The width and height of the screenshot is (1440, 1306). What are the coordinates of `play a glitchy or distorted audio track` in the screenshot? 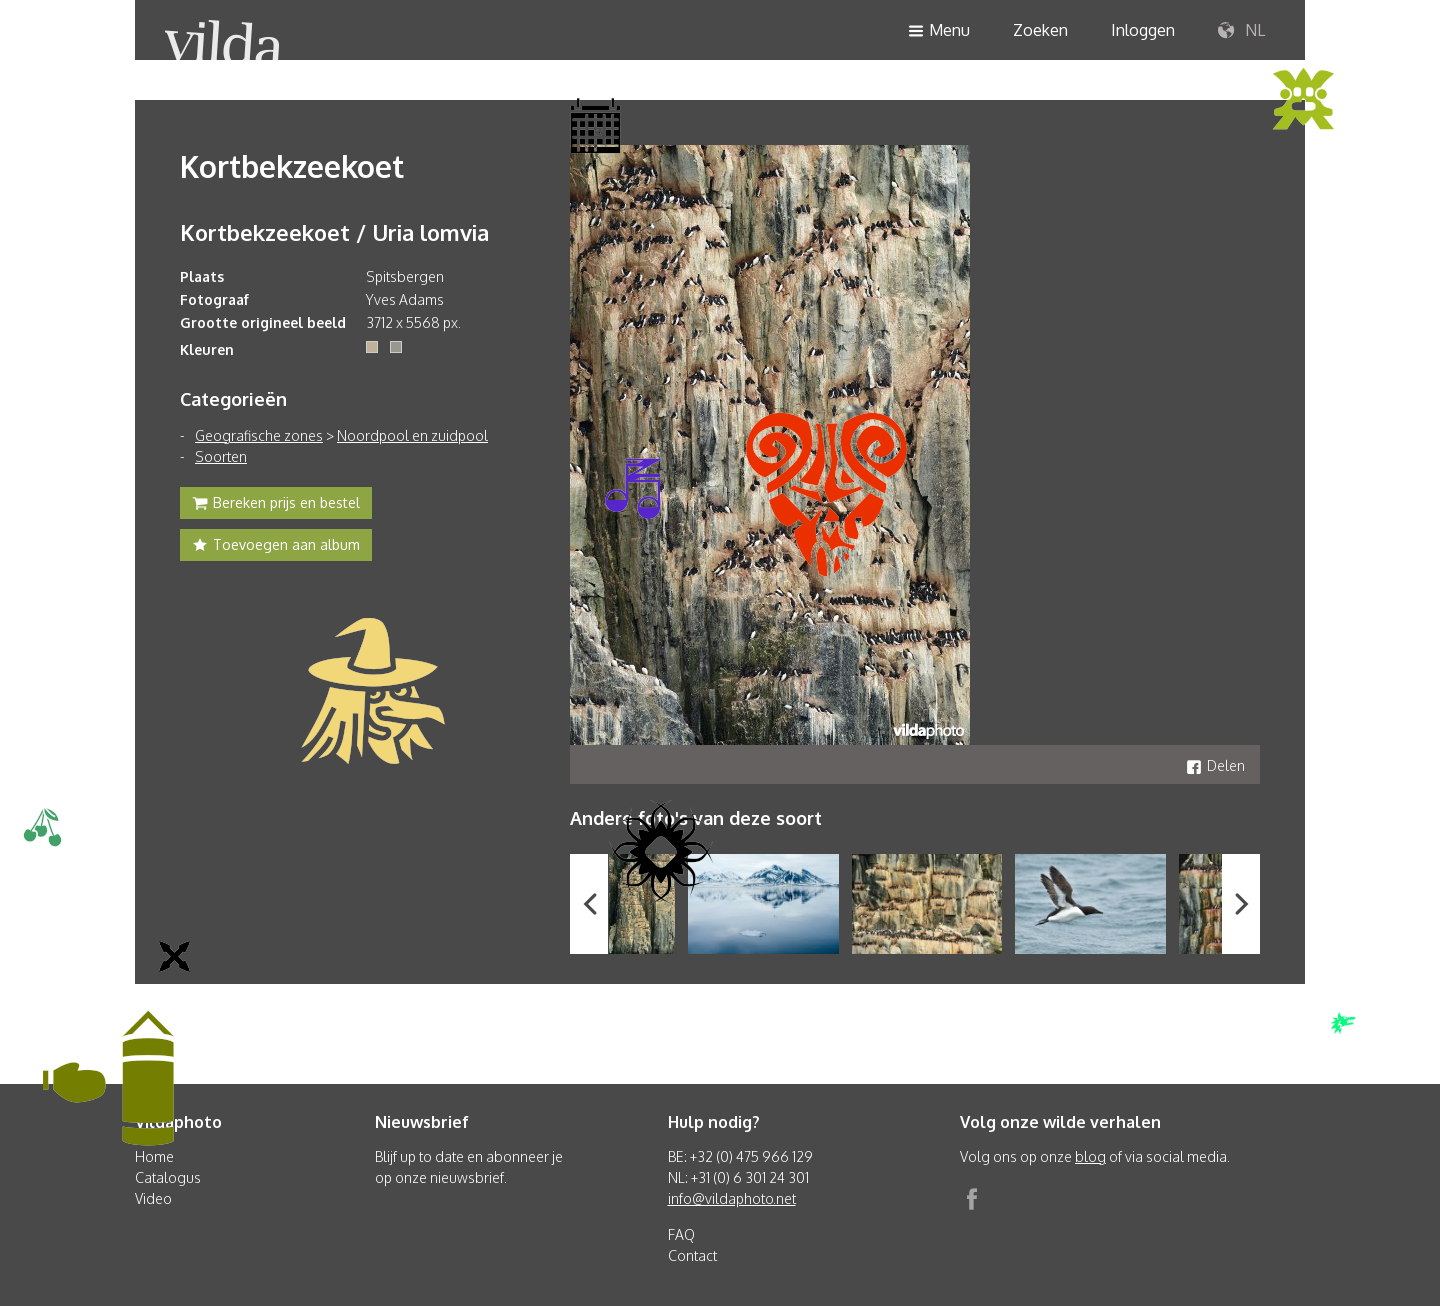 It's located at (634, 489).